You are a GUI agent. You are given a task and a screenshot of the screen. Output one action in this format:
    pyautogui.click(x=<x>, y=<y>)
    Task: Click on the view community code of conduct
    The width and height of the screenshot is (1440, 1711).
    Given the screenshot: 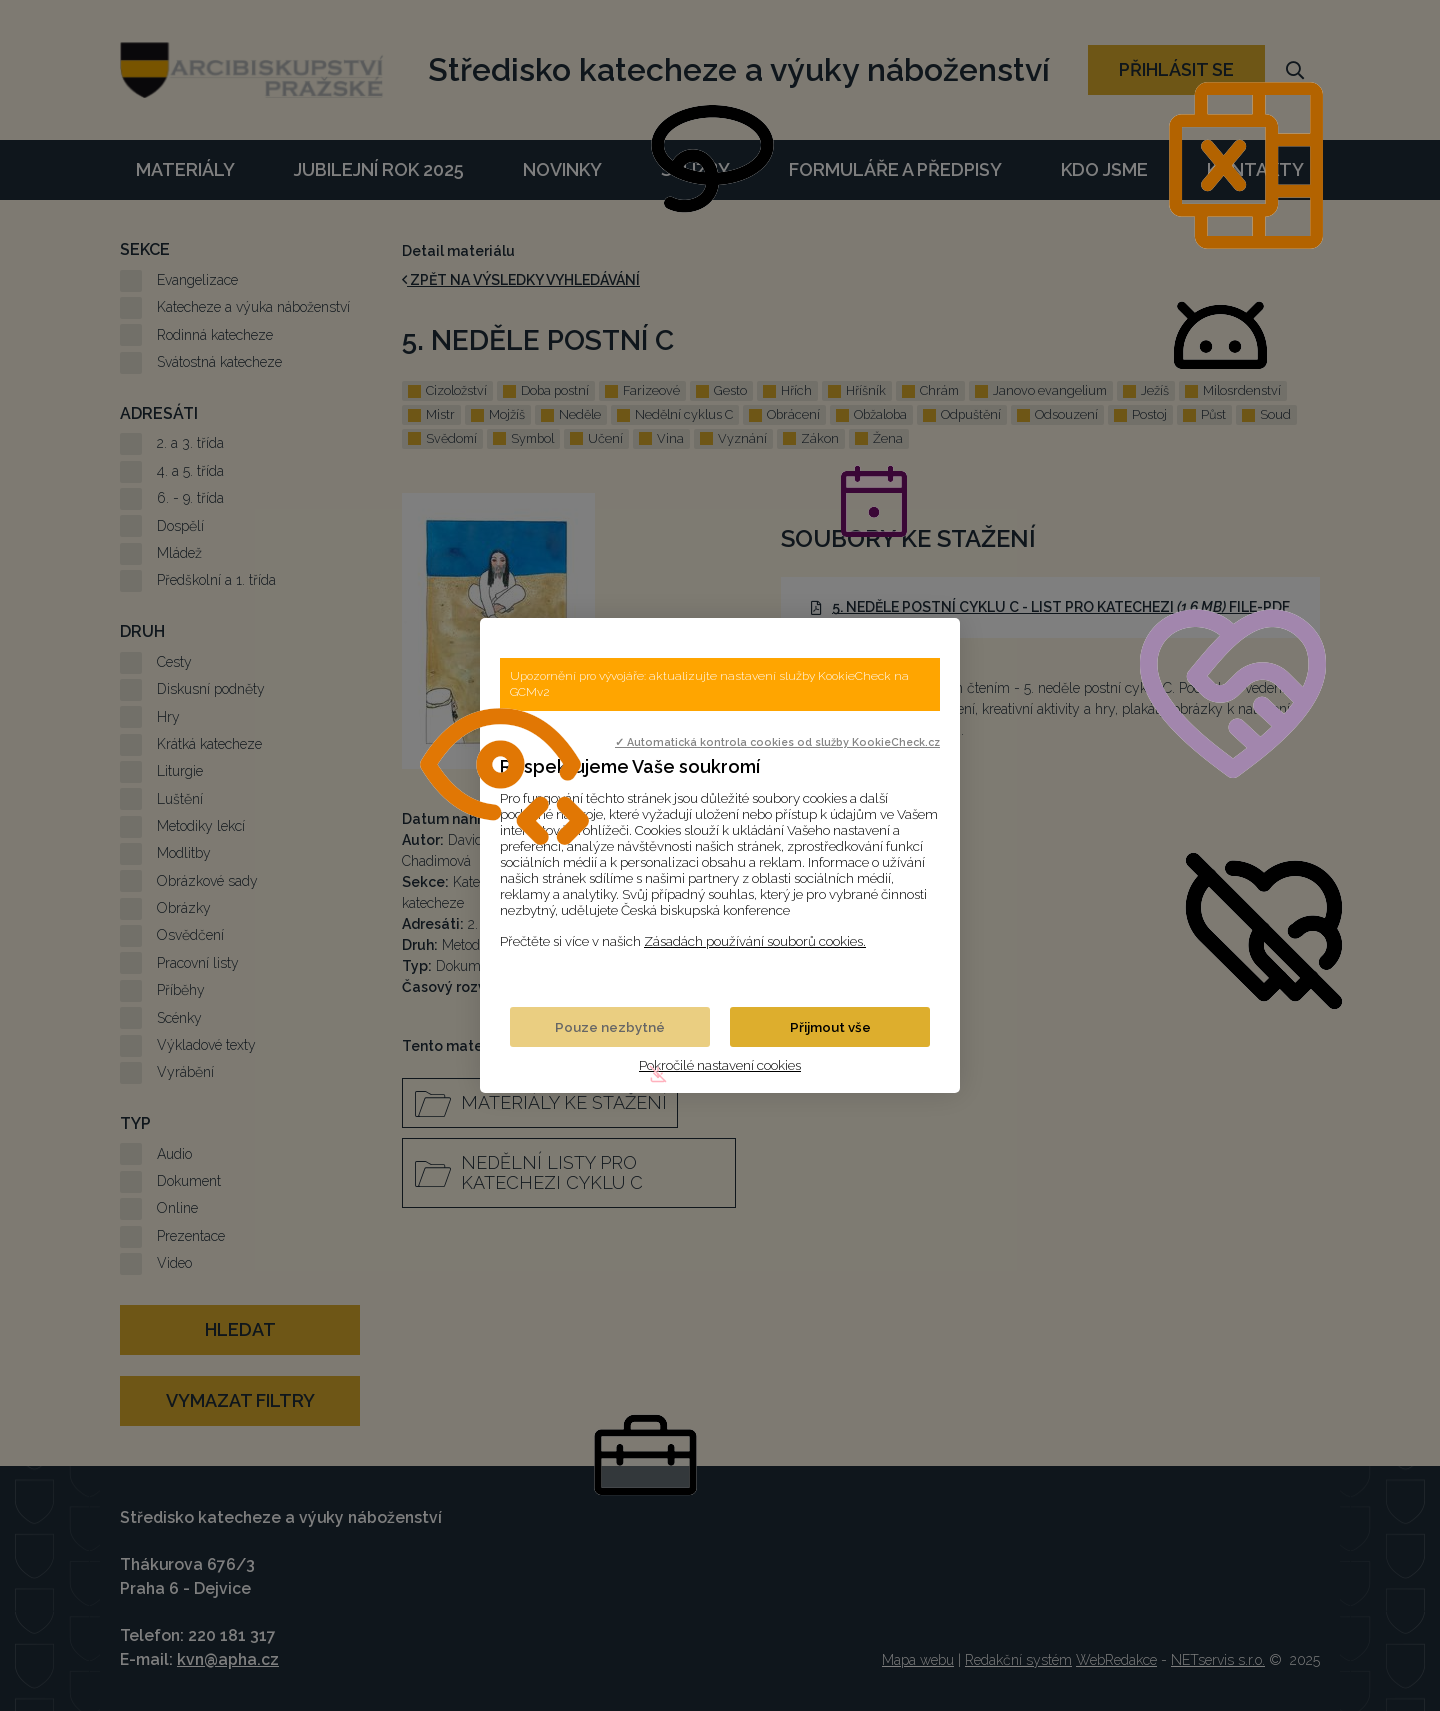 What is the action you would take?
    pyautogui.click(x=1233, y=691)
    